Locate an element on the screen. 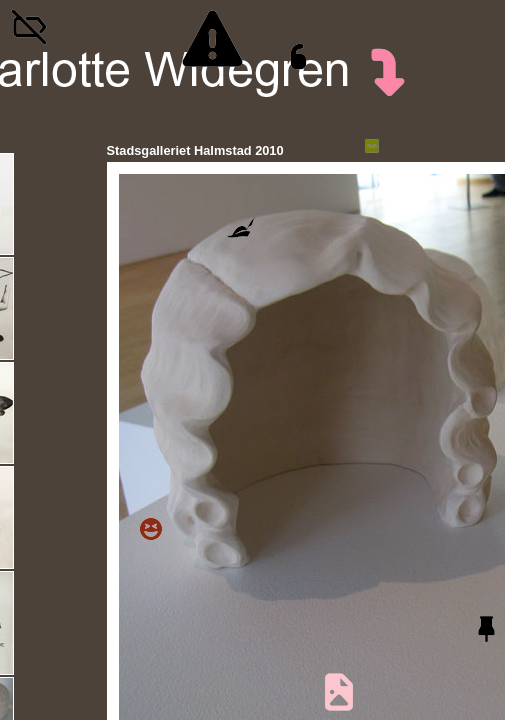  disable or remove a label is located at coordinates (29, 27).